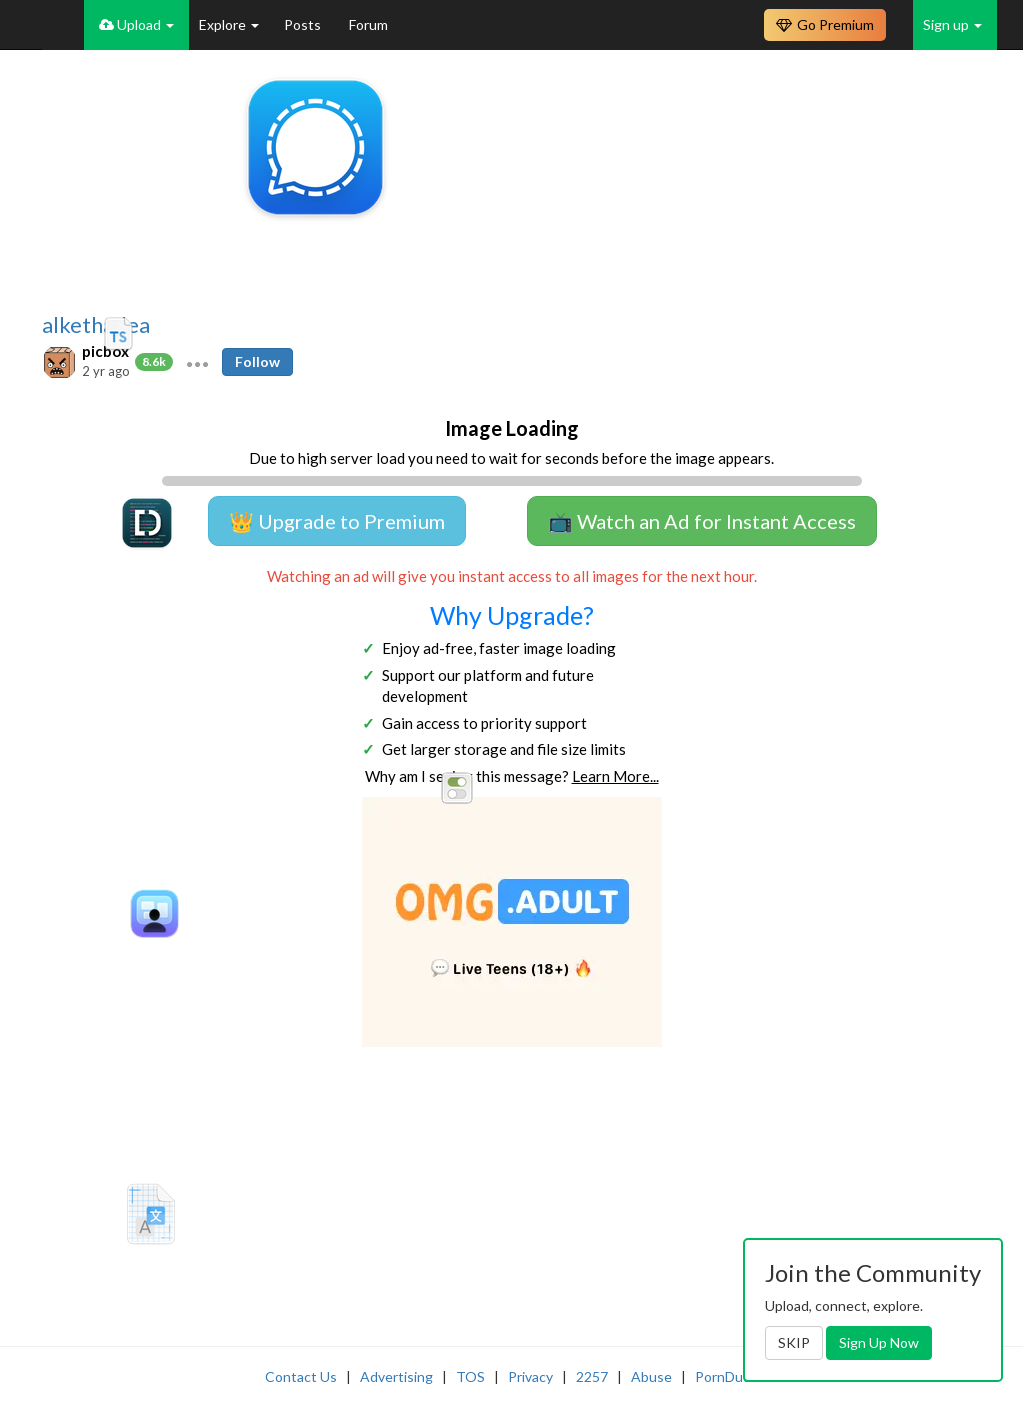  Describe the element at coordinates (315, 147) in the screenshot. I see `open Signal messenger` at that location.